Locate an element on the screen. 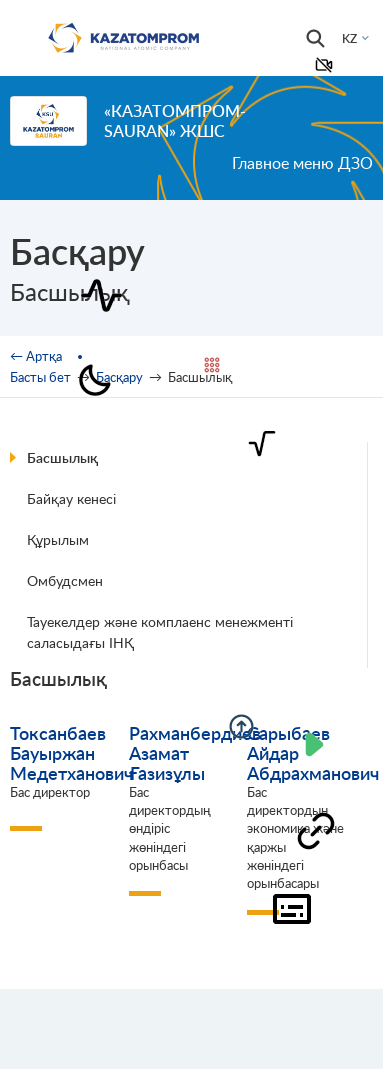  enable subtitles or closed captions is located at coordinates (292, 909).